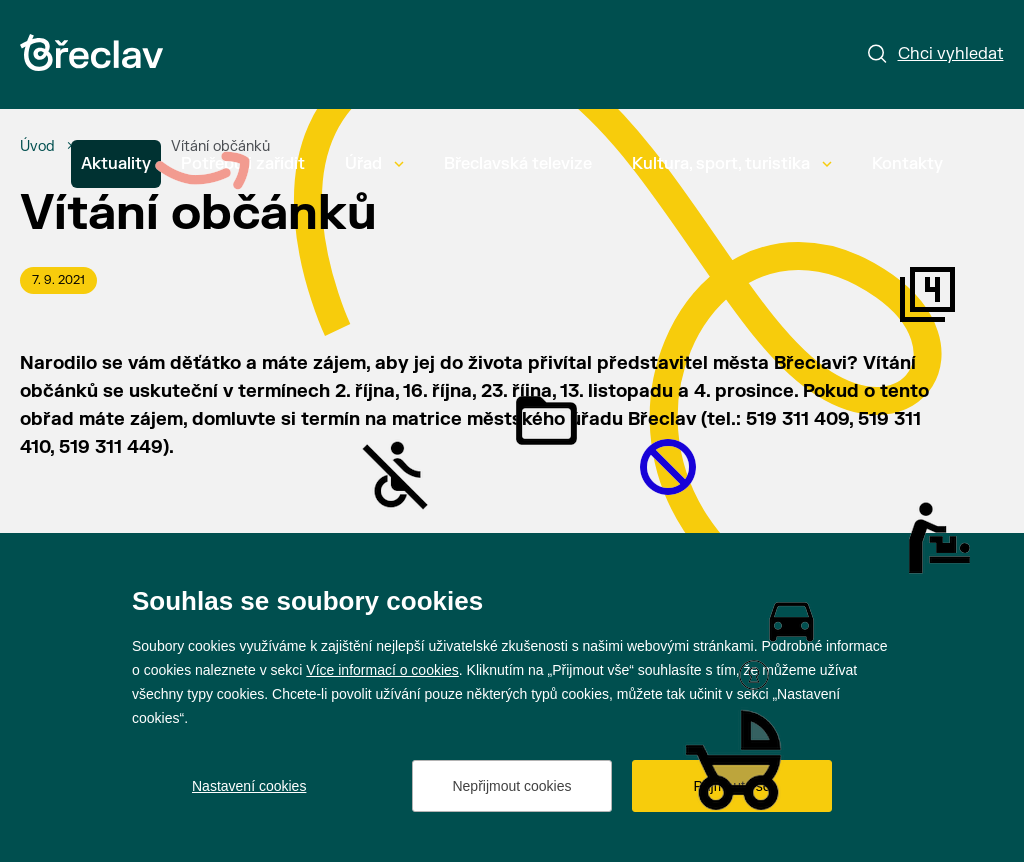 This screenshot has height=862, width=1024. What do you see at coordinates (754, 675) in the screenshot?
I see `access security or privacy settings` at bounding box center [754, 675].